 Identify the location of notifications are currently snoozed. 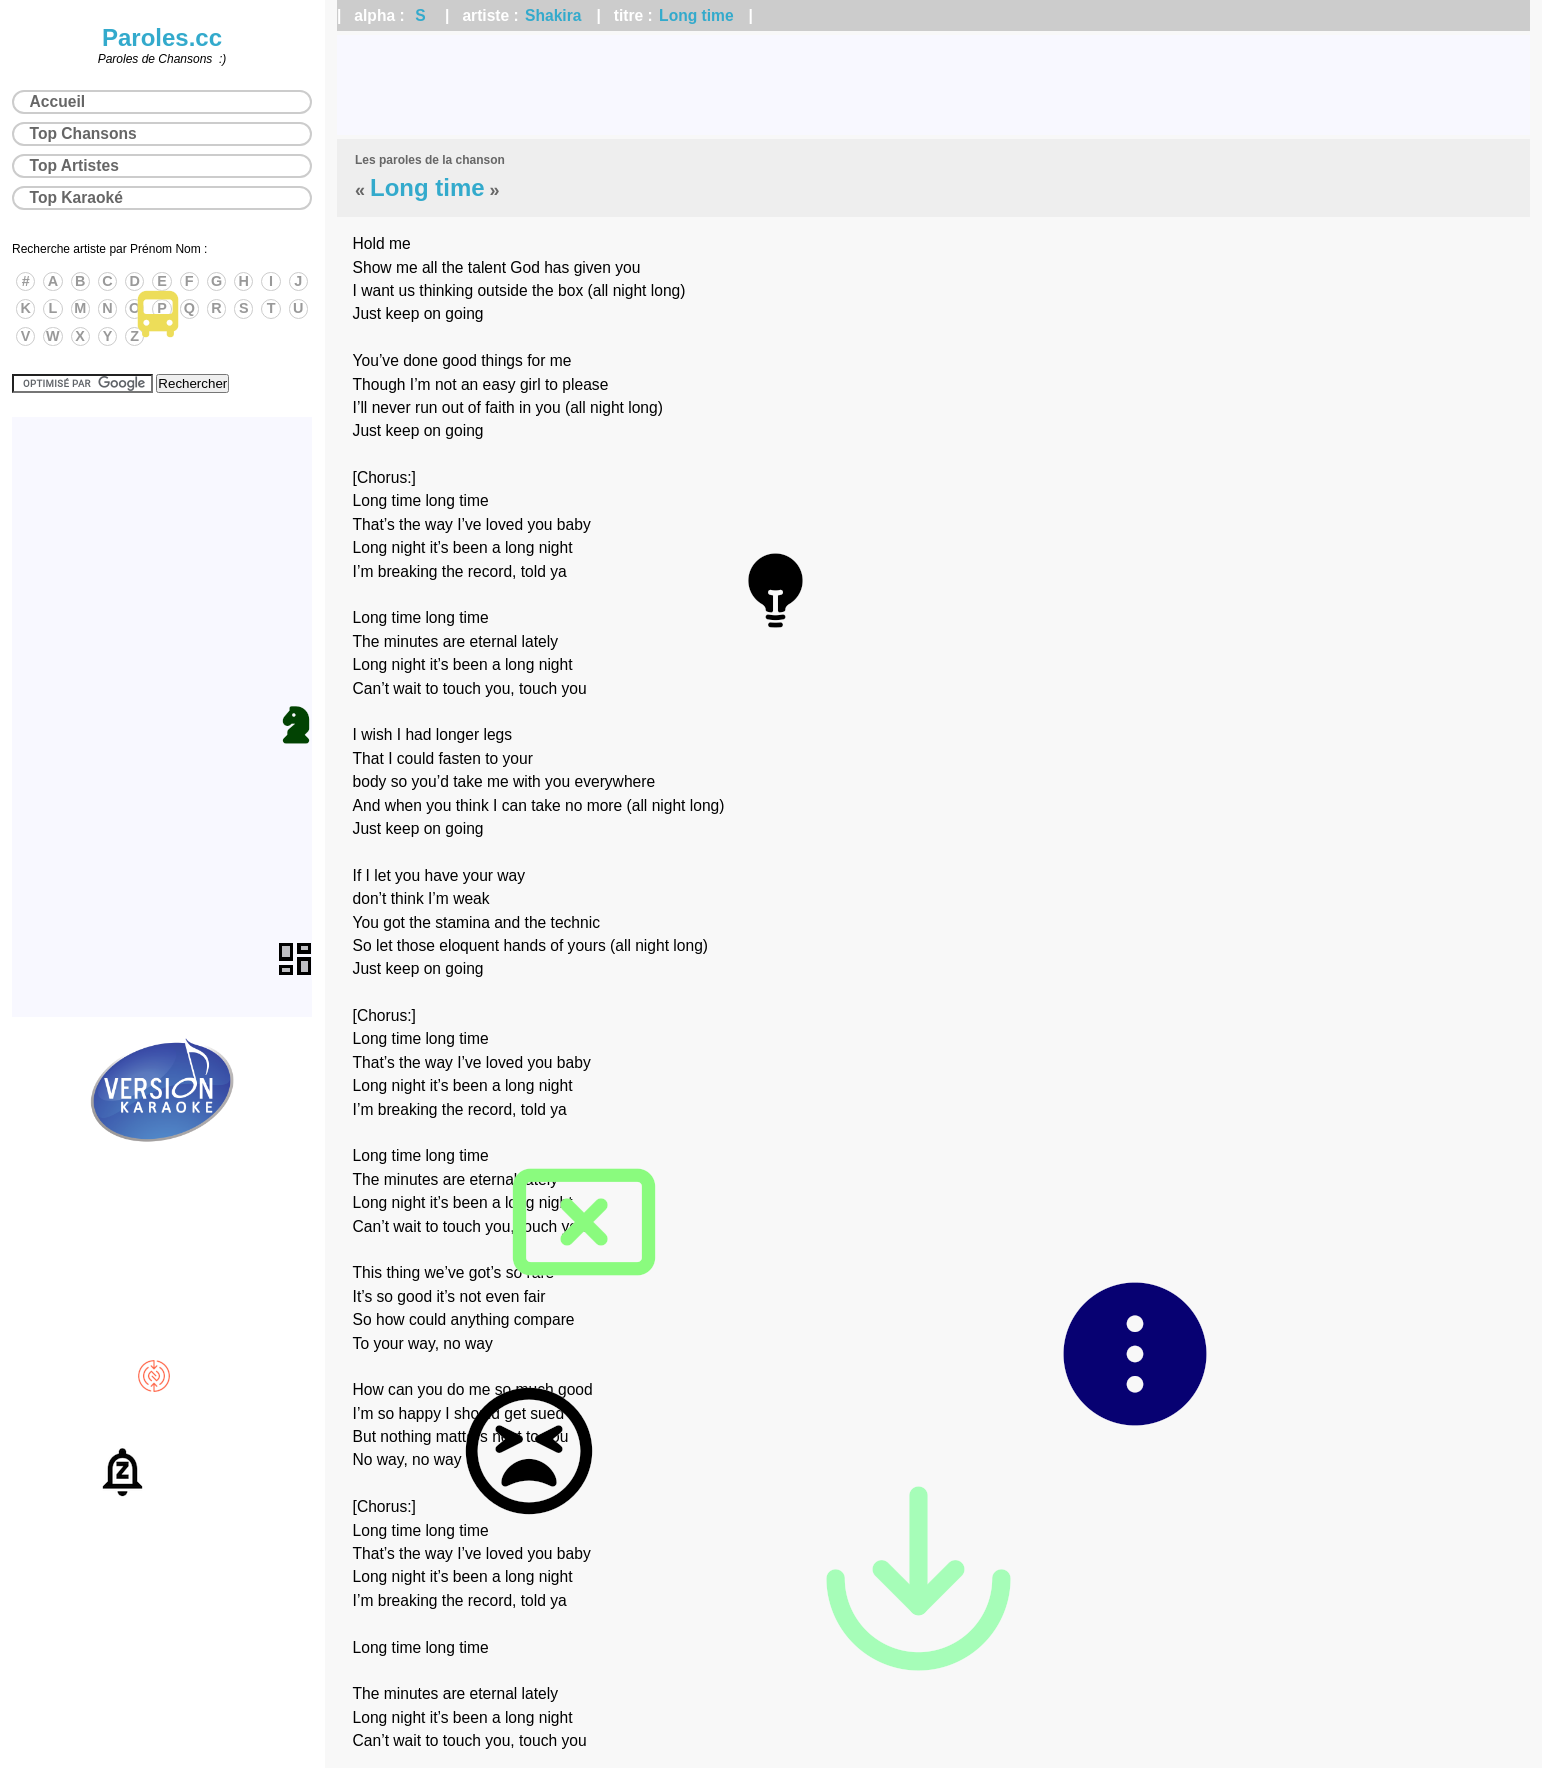
(122, 1471).